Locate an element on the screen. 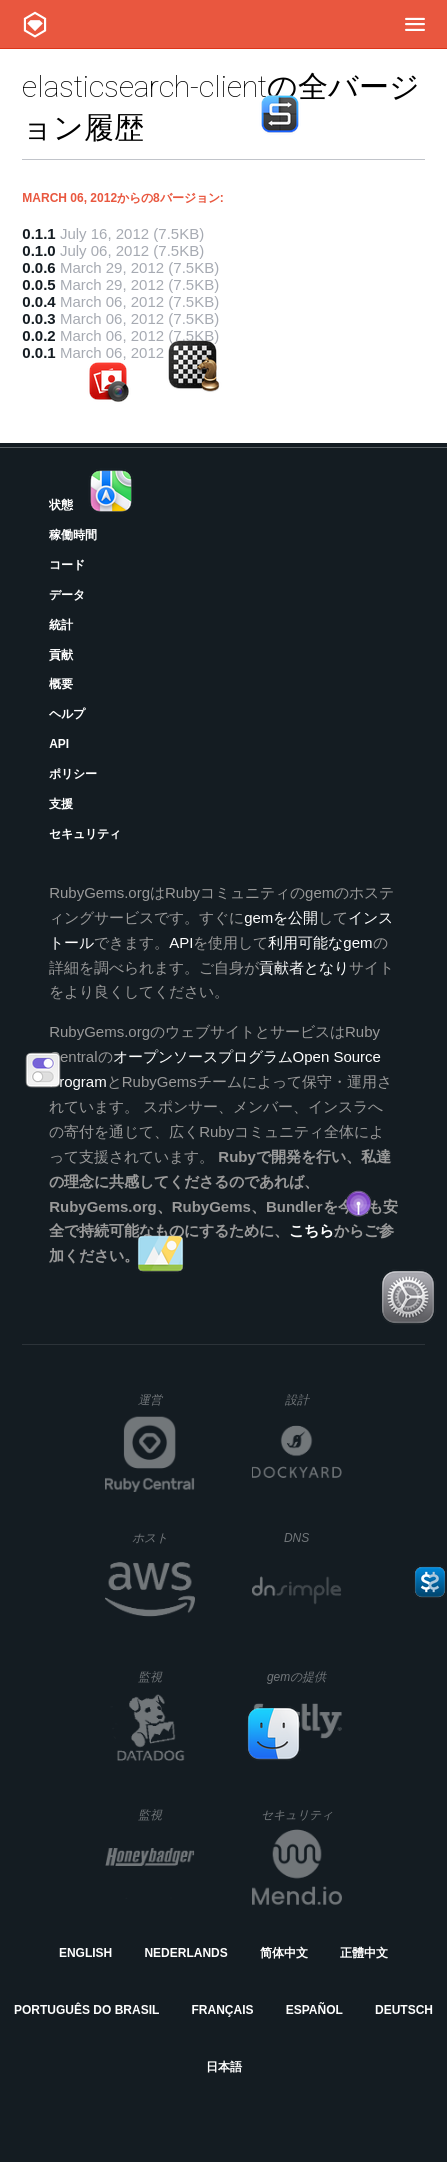 The image size is (447, 2162). open the chess app is located at coordinates (192, 364).